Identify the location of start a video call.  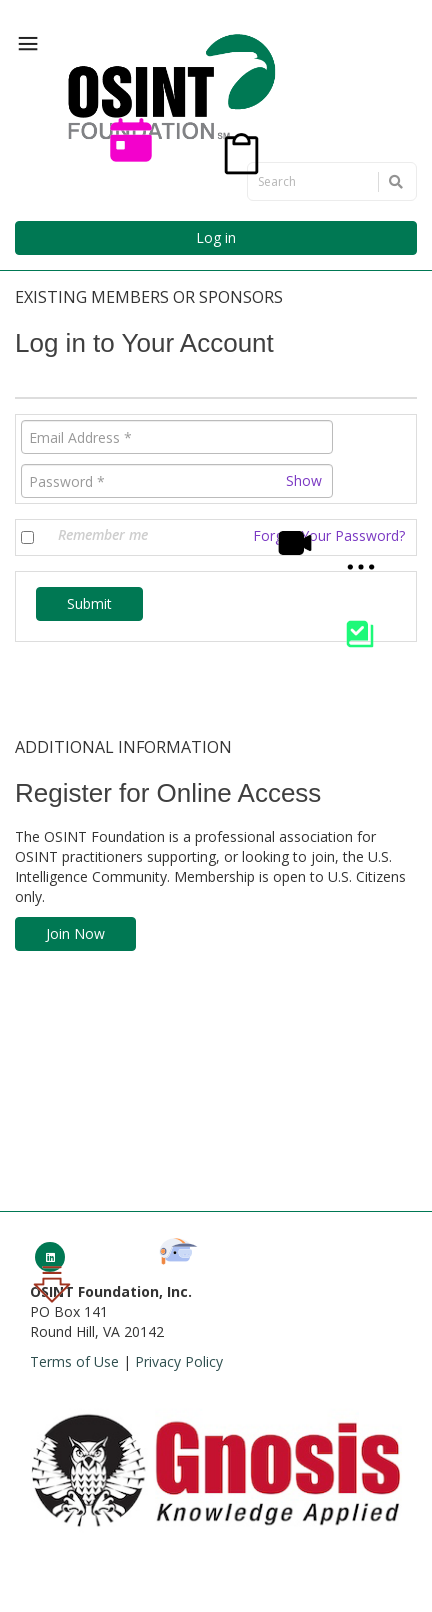
(295, 543).